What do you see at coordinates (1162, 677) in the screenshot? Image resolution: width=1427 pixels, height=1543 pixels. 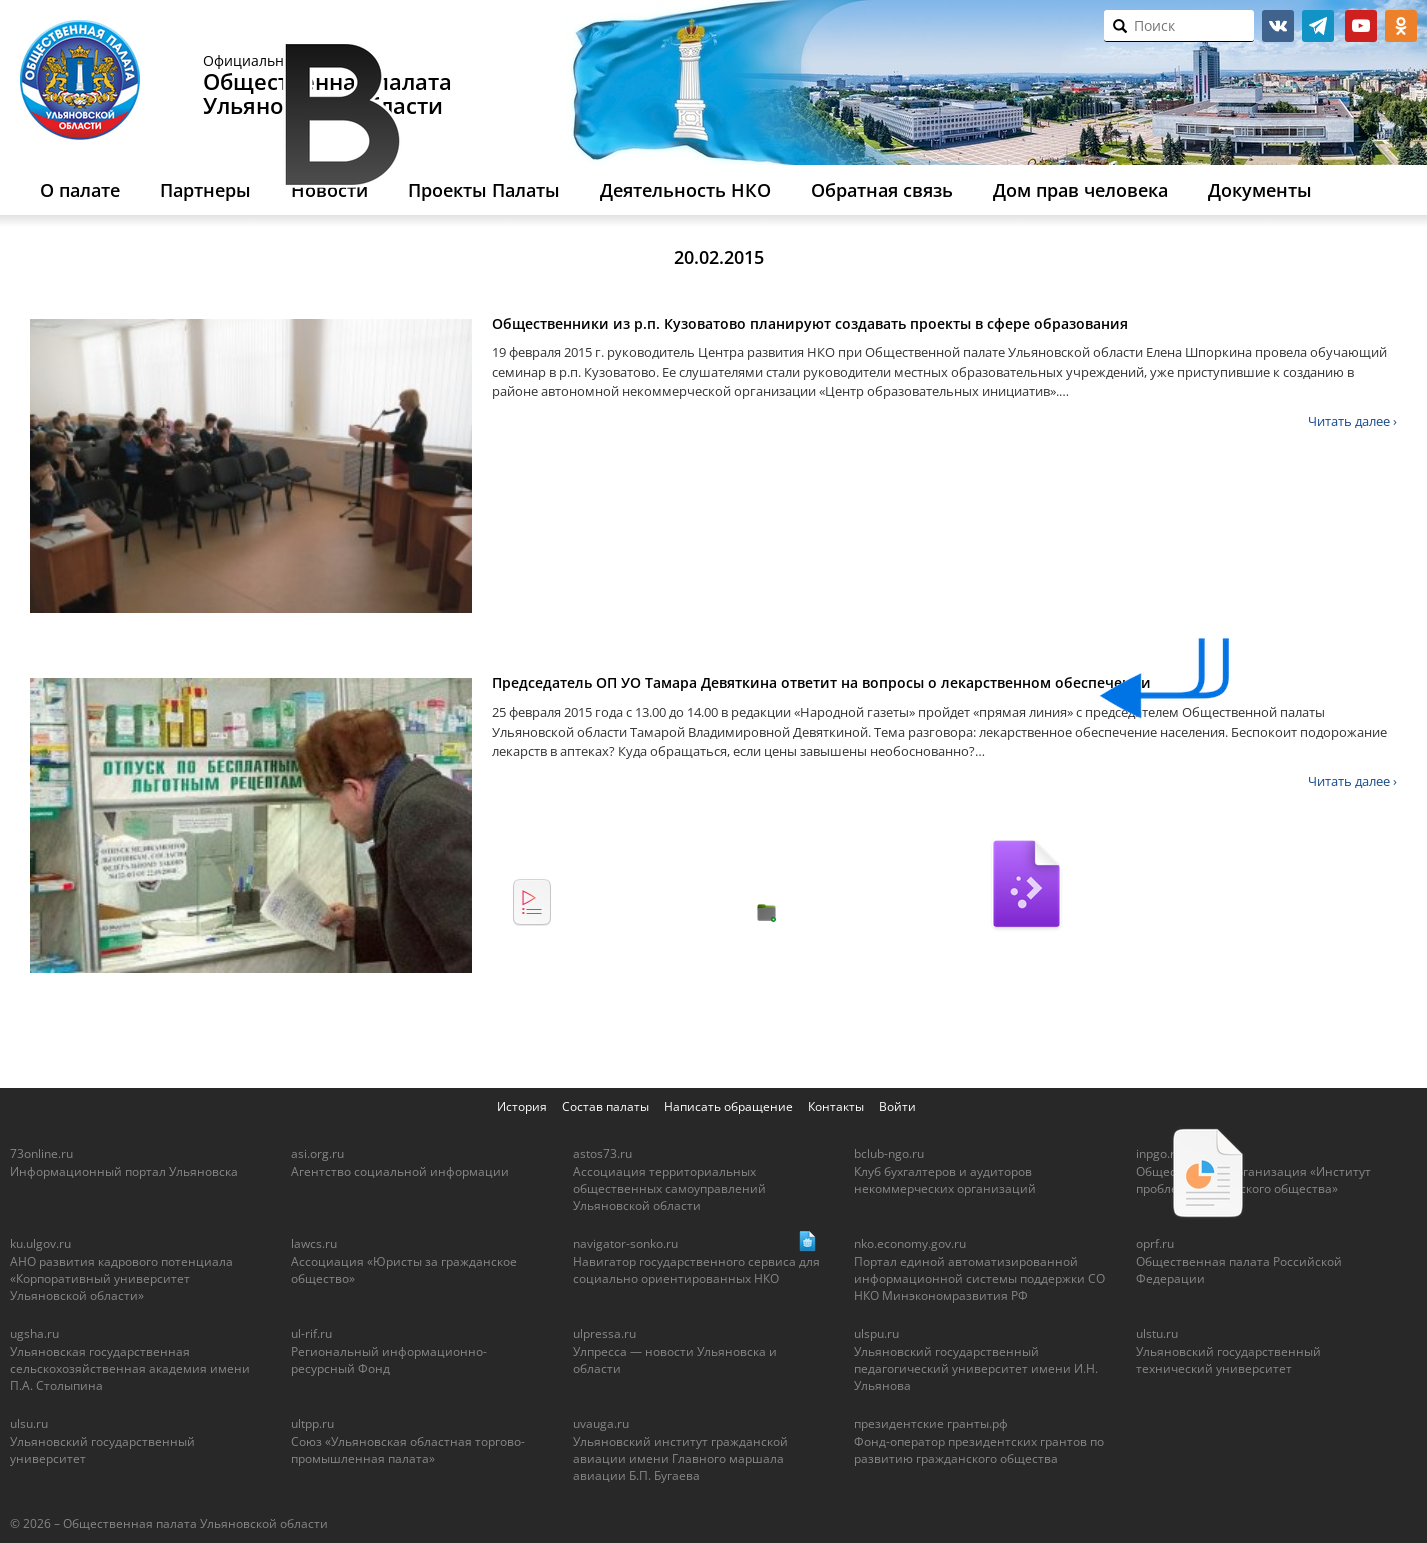 I see `reply to all recipients of an email` at bounding box center [1162, 677].